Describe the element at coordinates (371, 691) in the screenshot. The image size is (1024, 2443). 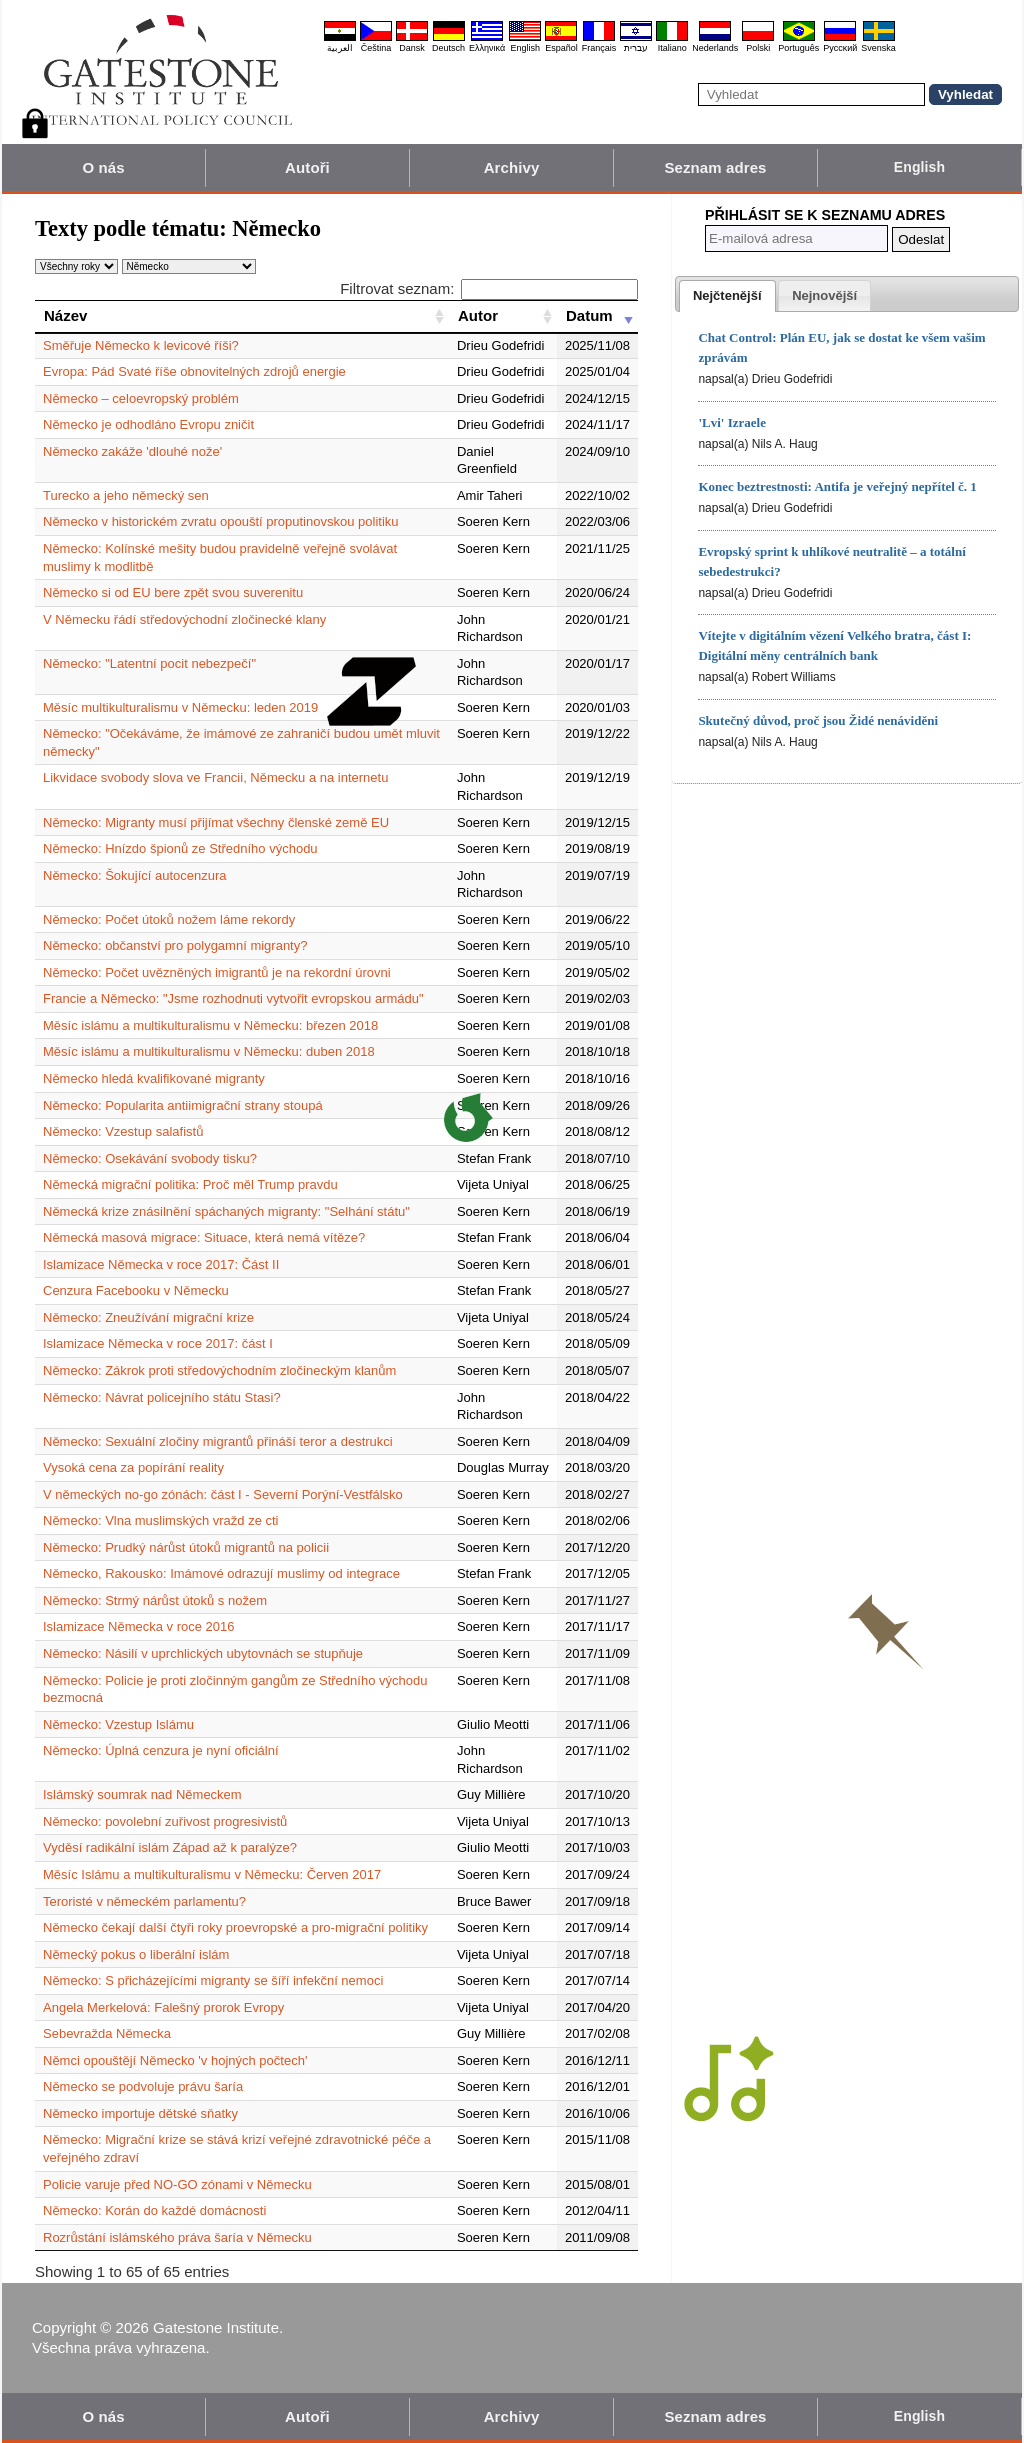
I see `zincsearch logo` at that location.